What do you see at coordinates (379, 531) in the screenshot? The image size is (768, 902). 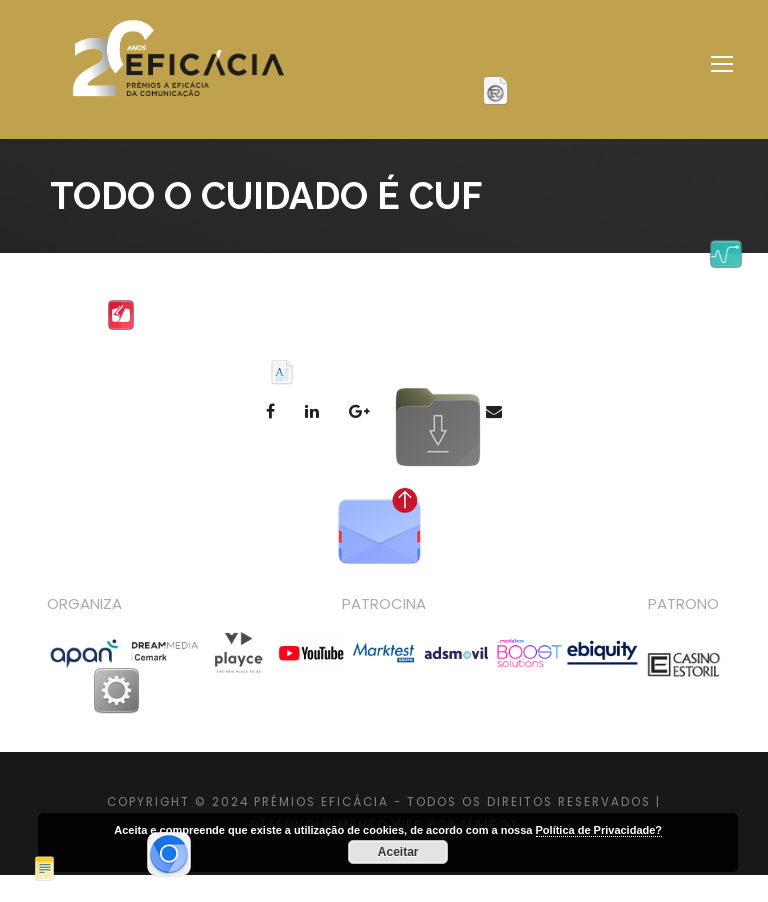 I see `send an email or message` at bounding box center [379, 531].